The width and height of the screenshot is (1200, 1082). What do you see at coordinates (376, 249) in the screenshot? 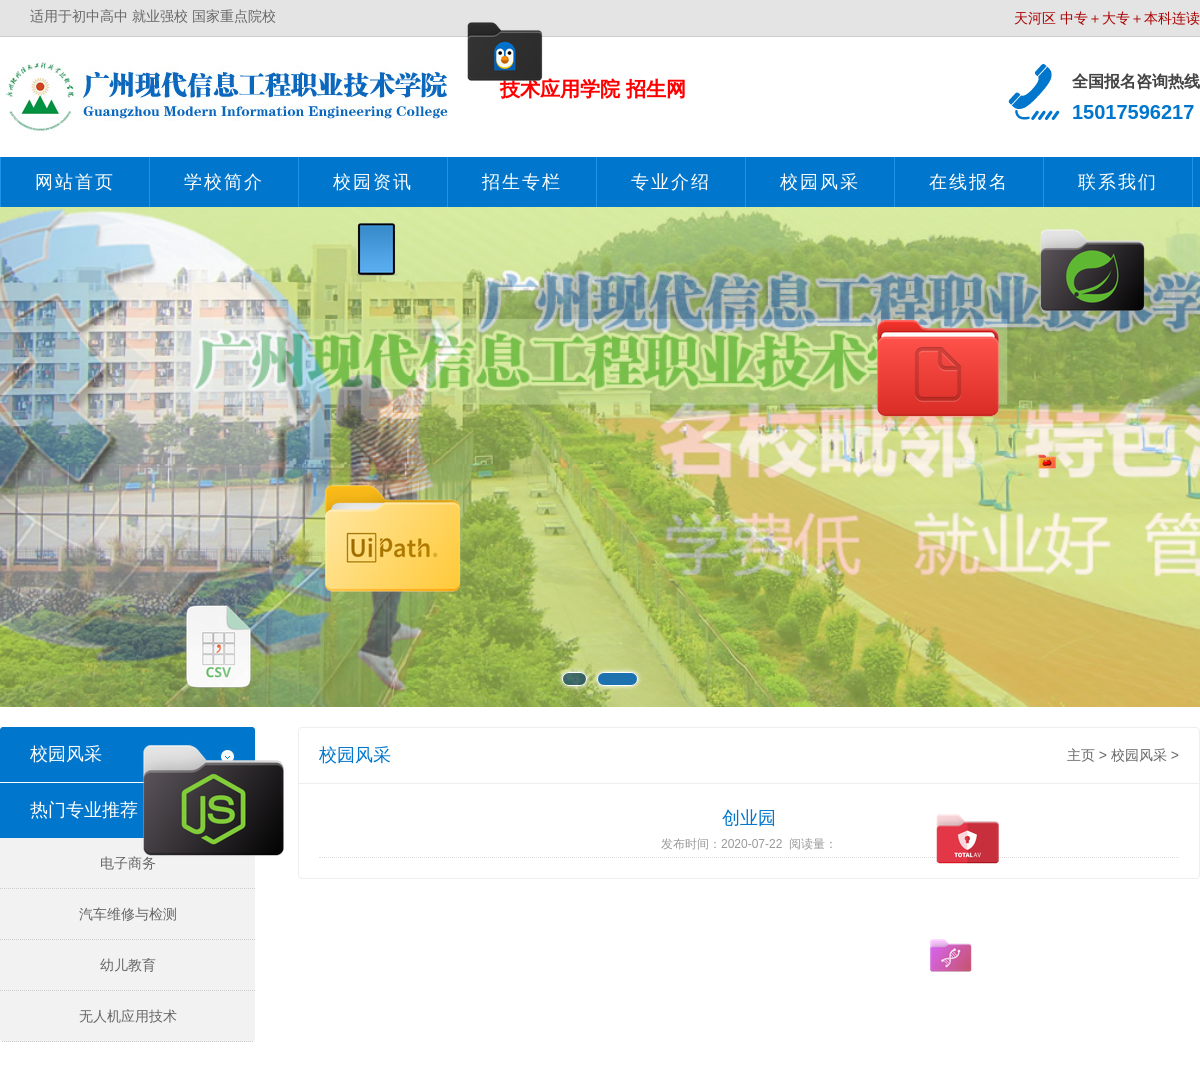
I see `iPad Air M2 device icon` at bounding box center [376, 249].